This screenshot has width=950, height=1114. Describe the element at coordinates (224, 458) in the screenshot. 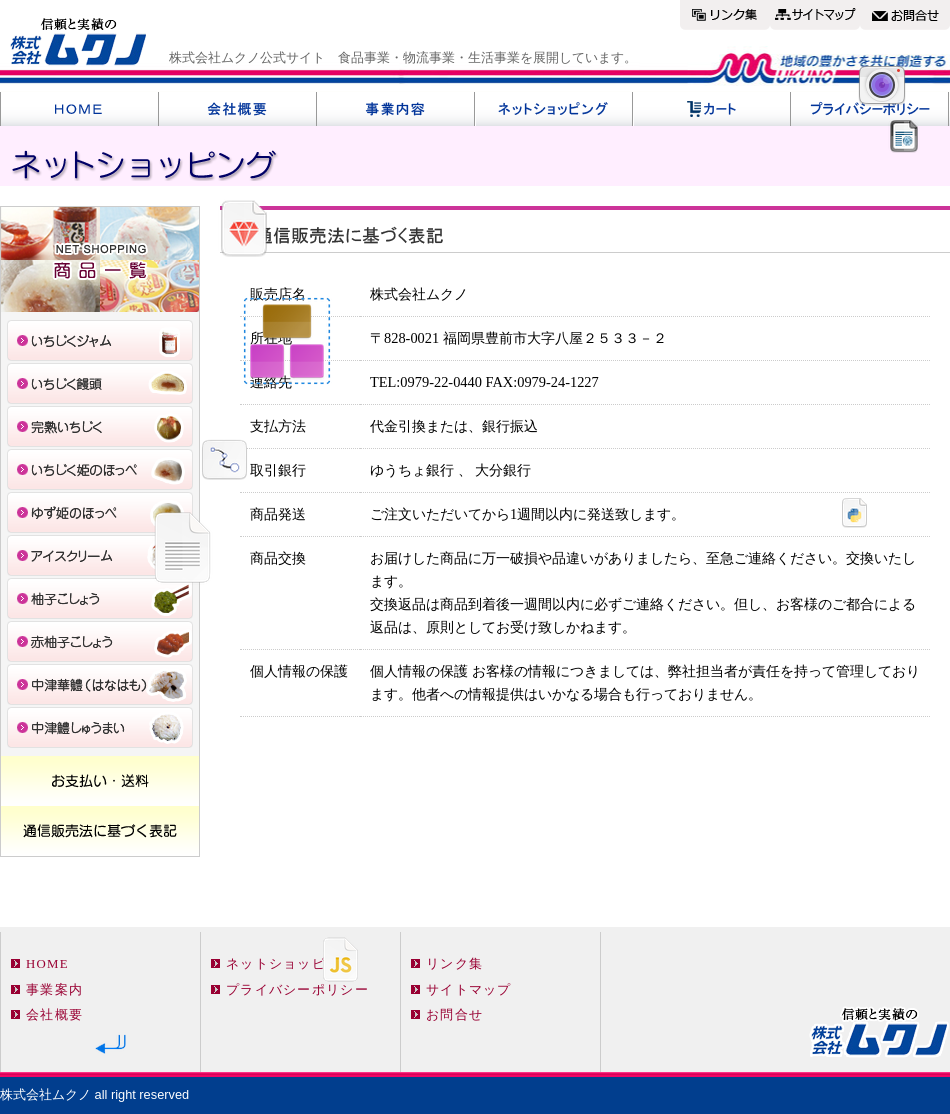

I see `open a karbon vector graphics file` at that location.